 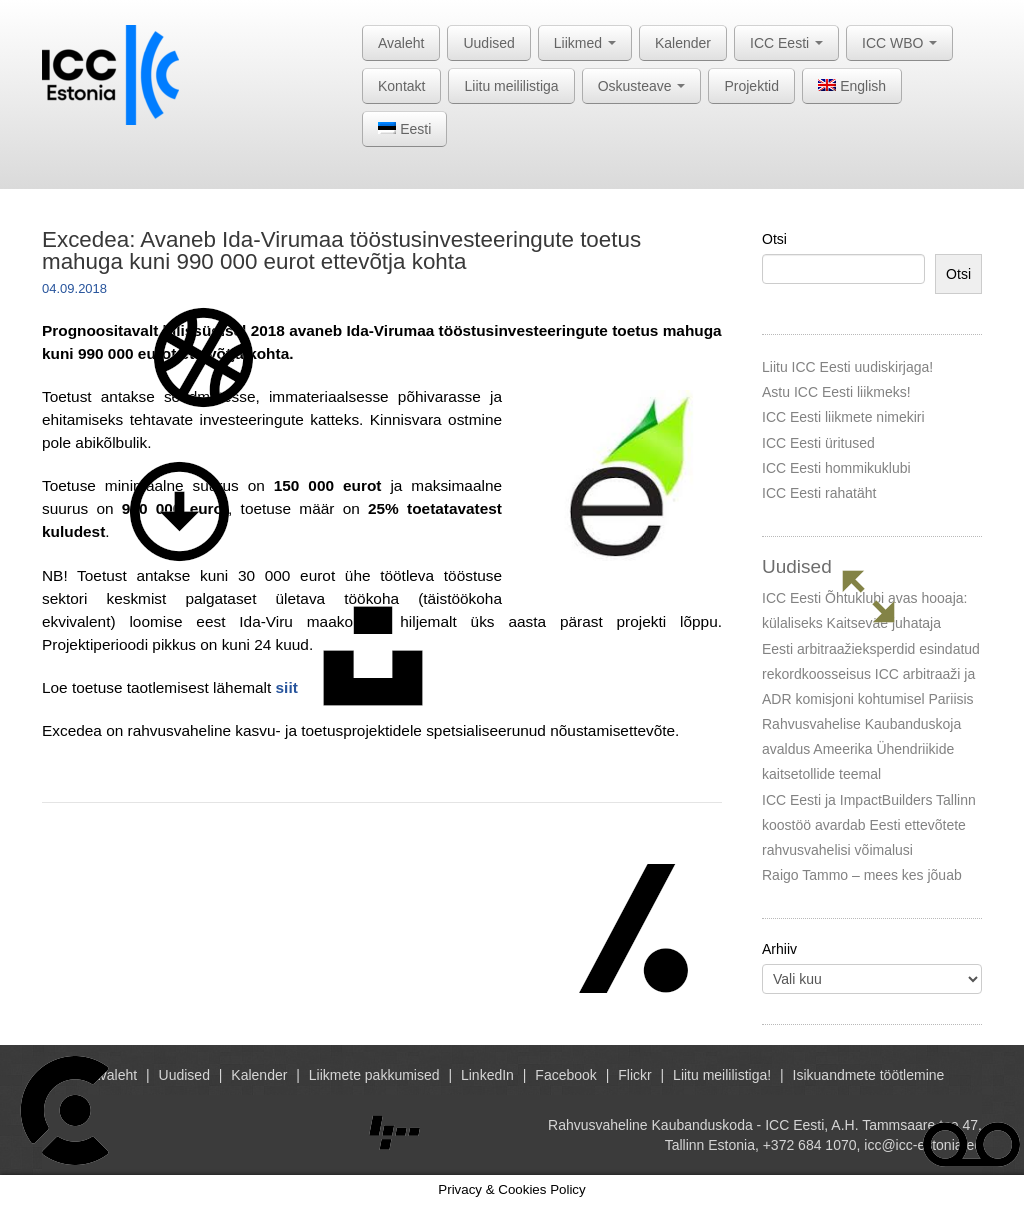 What do you see at coordinates (64, 1110) in the screenshot?
I see `clerk authentication service logo` at bounding box center [64, 1110].